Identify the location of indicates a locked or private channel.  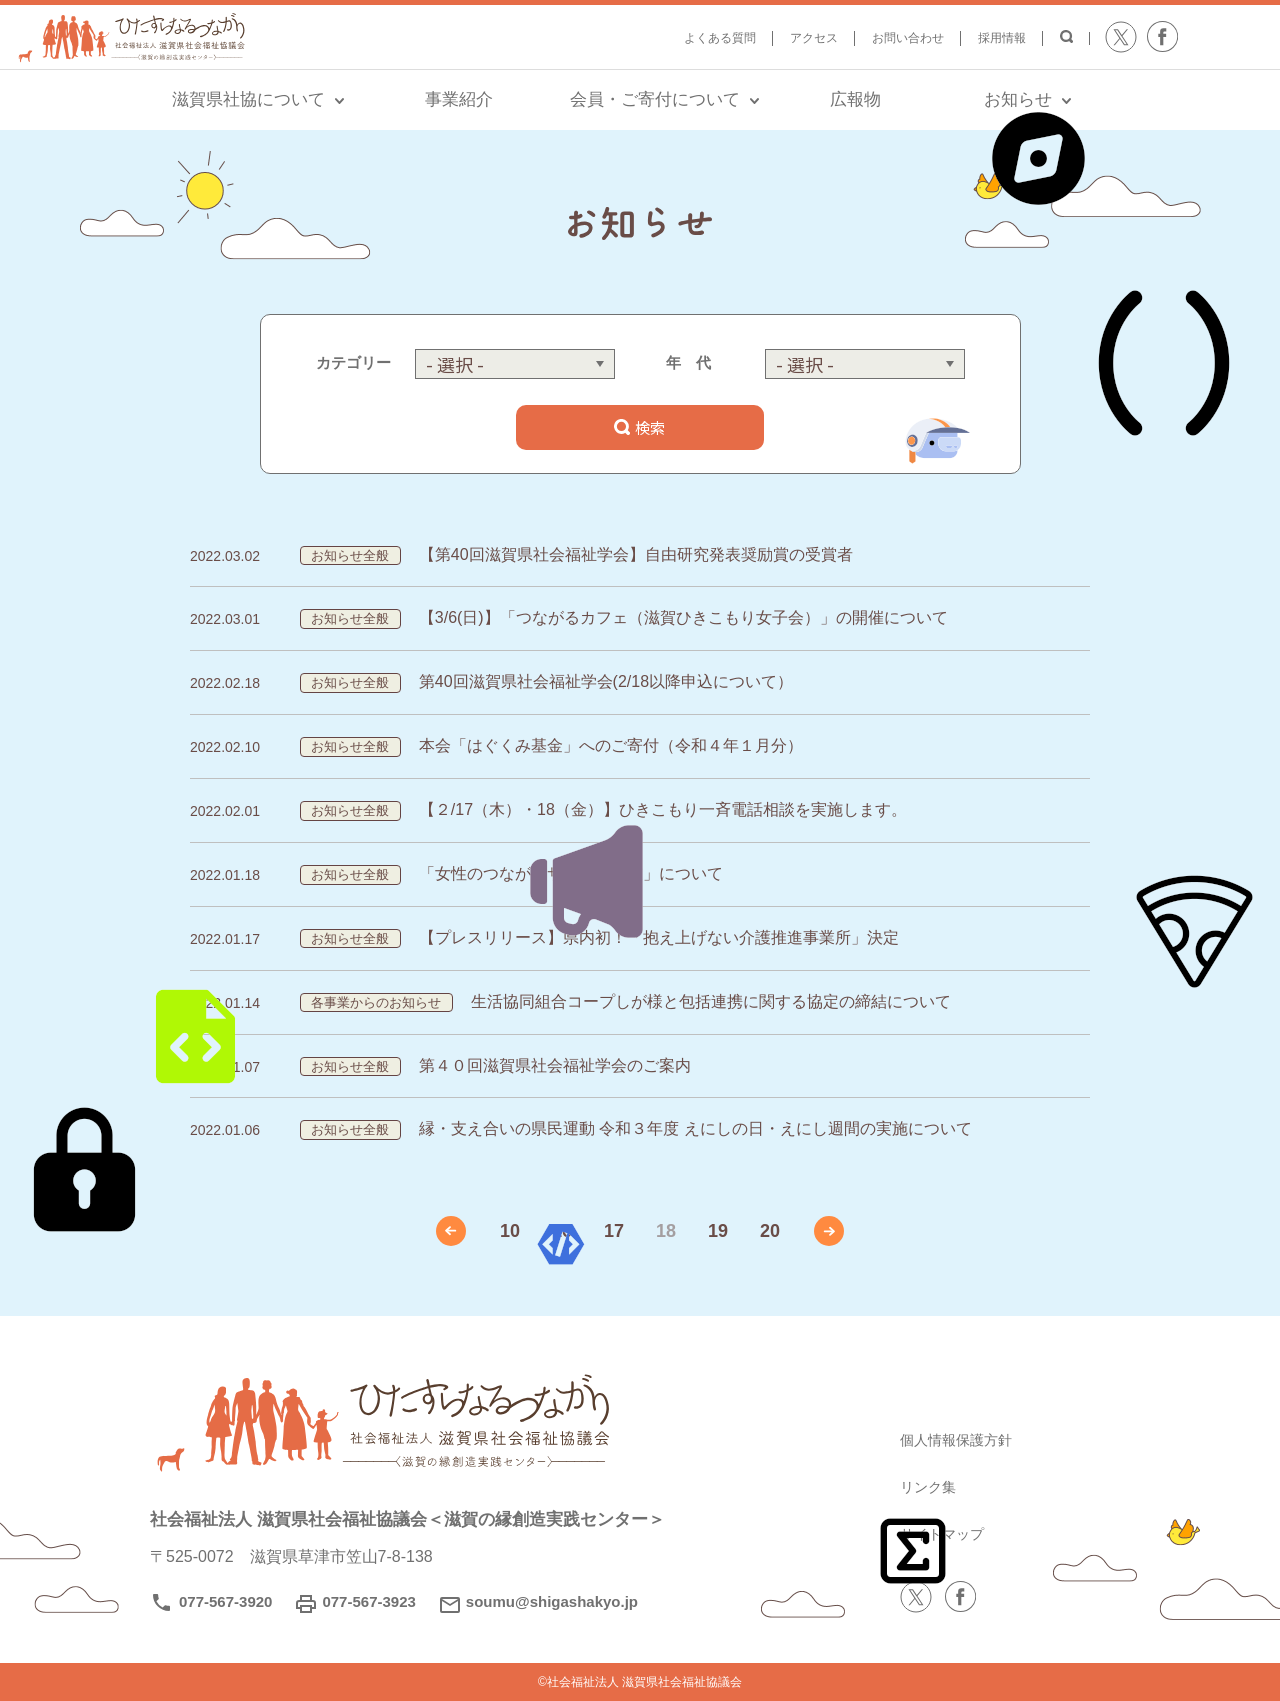
(84, 1169).